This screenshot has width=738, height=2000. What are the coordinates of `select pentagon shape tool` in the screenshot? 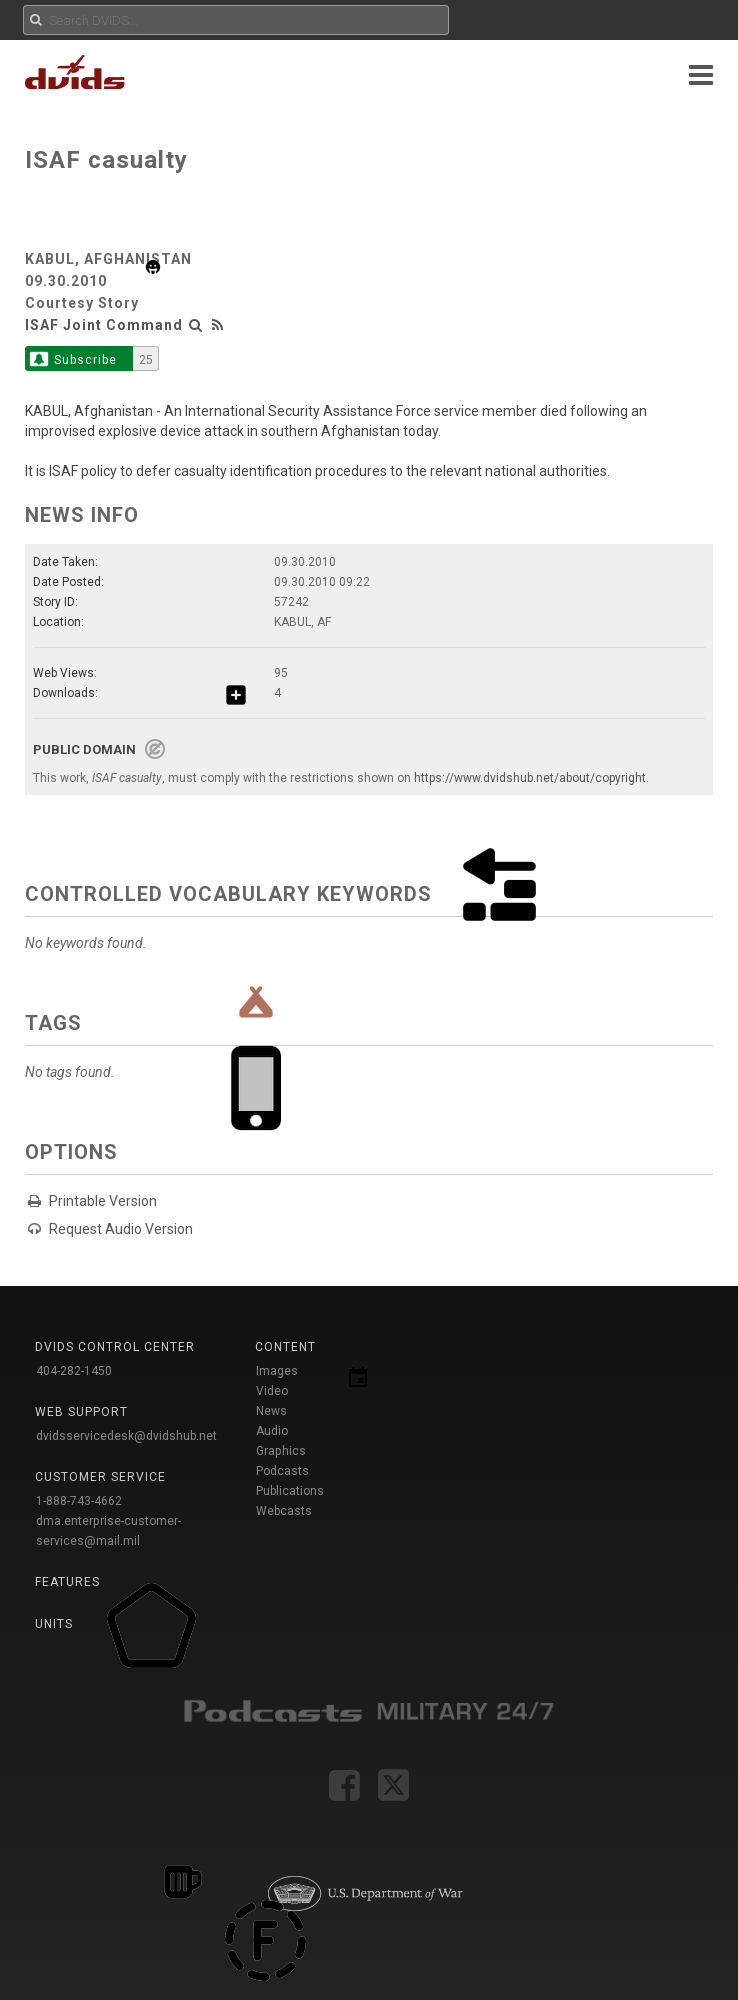 It's located at (151, 1627).